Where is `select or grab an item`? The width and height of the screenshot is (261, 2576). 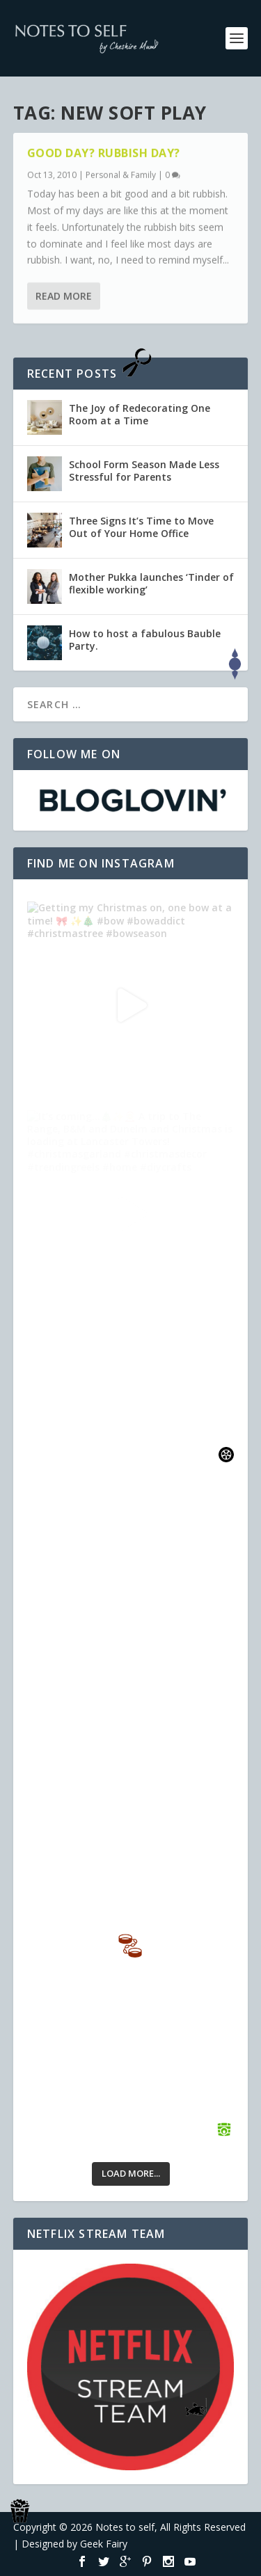
select or grab an item is located at coordinates (137, 362).